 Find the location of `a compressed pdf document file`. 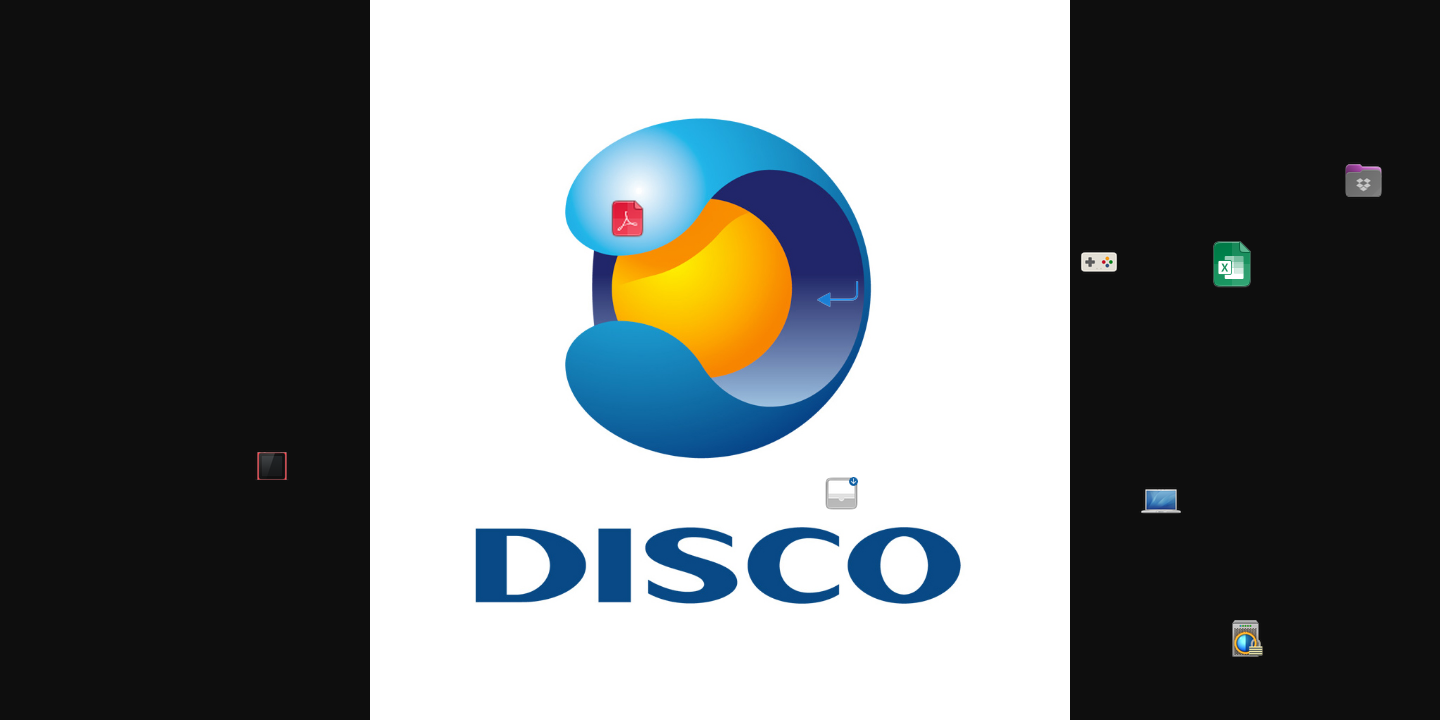

a compressed pdf document file is located at coordinates (627, 218).